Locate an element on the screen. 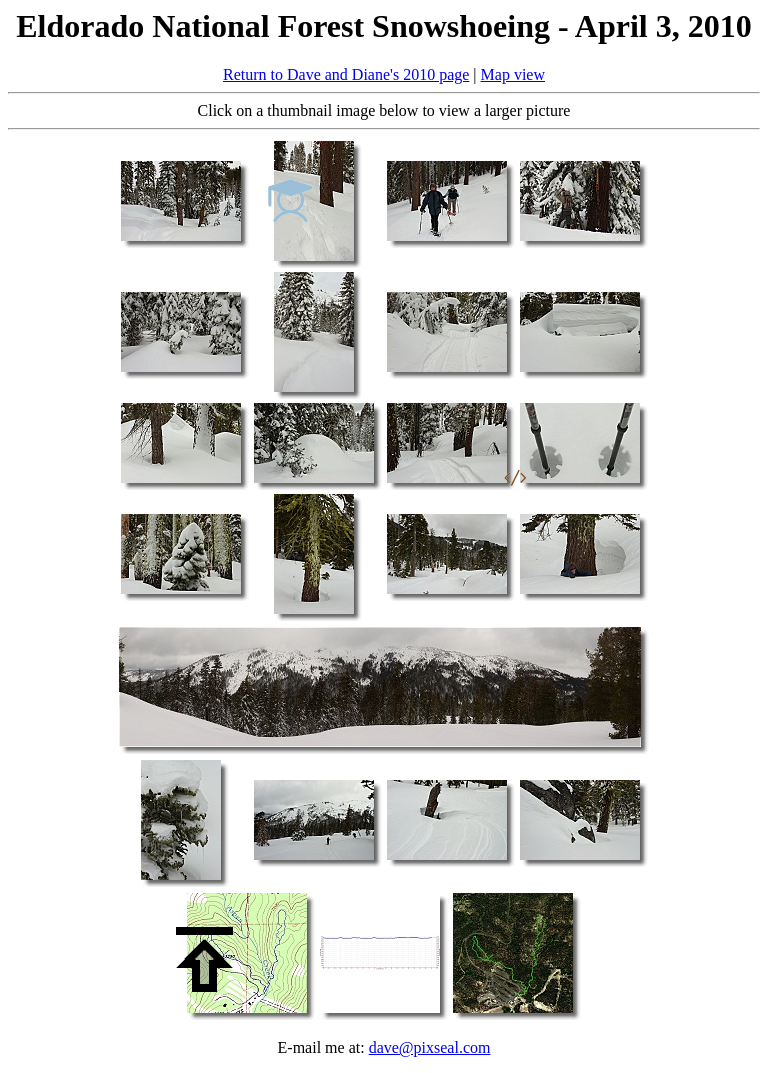  view or edit source code is located at coordinates (515, 477).